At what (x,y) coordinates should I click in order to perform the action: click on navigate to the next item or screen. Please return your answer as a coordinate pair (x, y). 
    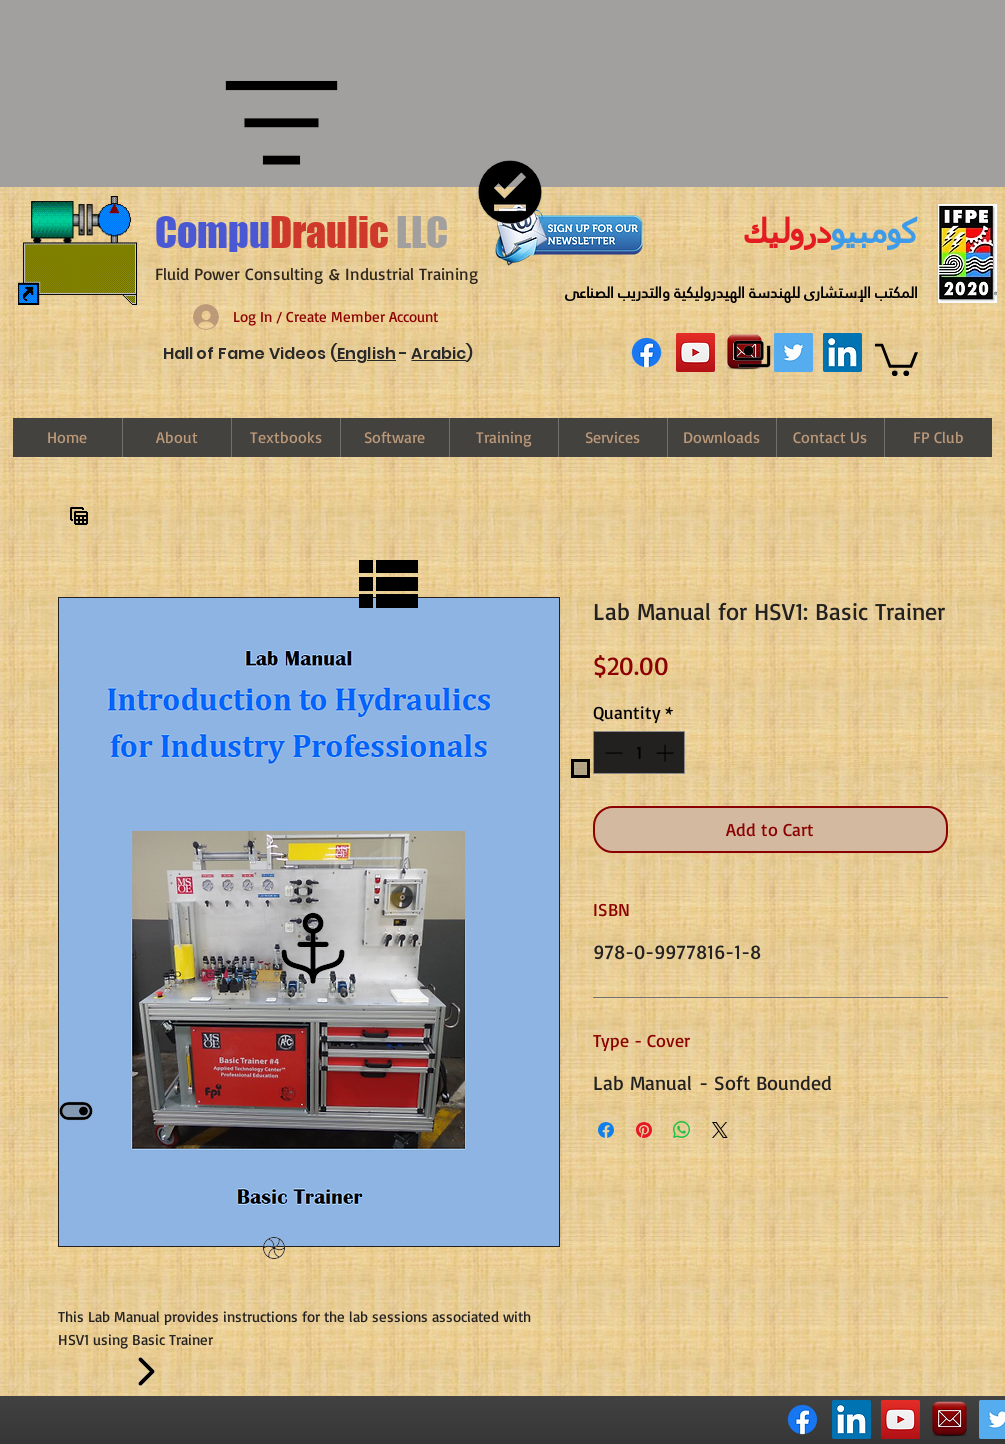
    Looking at the image, I should click on (146, 1371).